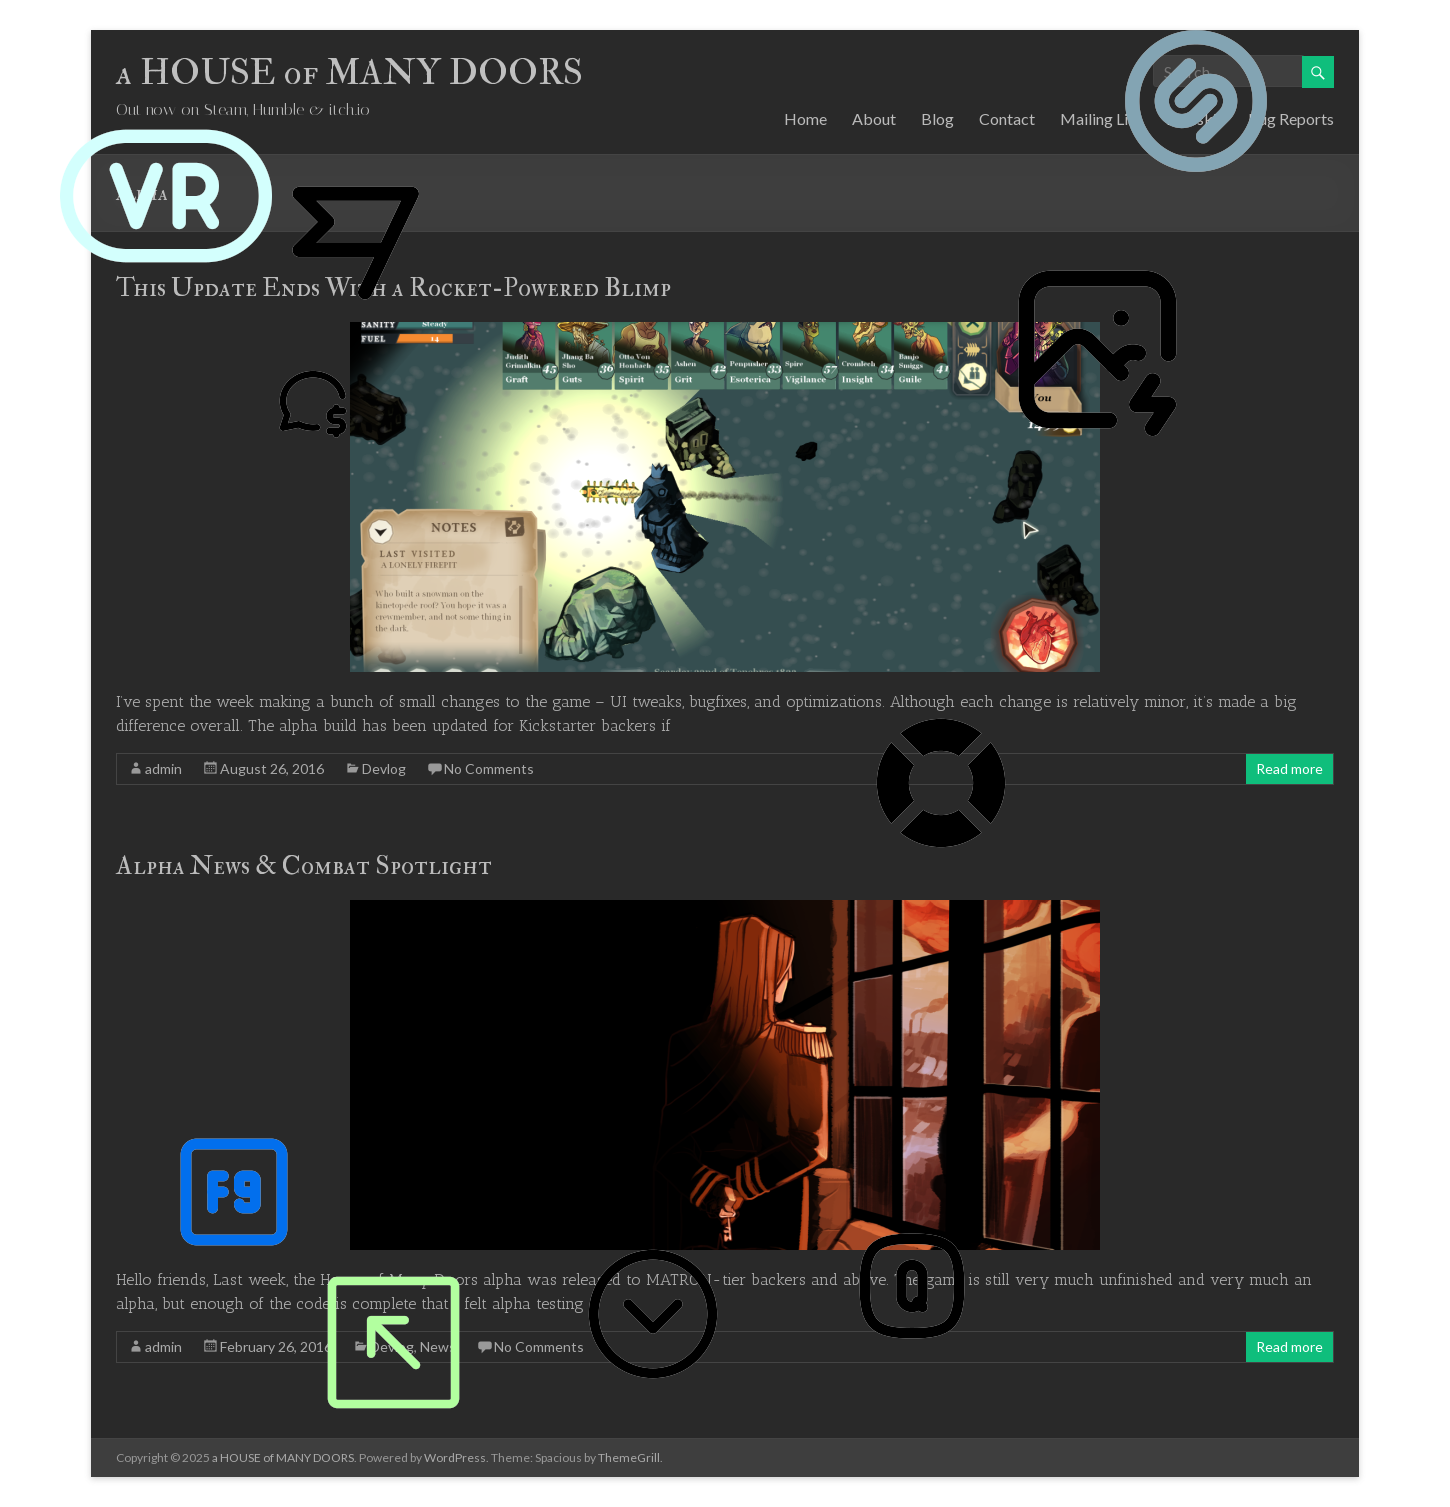 Image resolution: width=1450 pixels, height=1507 pixels. I want to click on flag or bookmark an item, so click(351, 236).